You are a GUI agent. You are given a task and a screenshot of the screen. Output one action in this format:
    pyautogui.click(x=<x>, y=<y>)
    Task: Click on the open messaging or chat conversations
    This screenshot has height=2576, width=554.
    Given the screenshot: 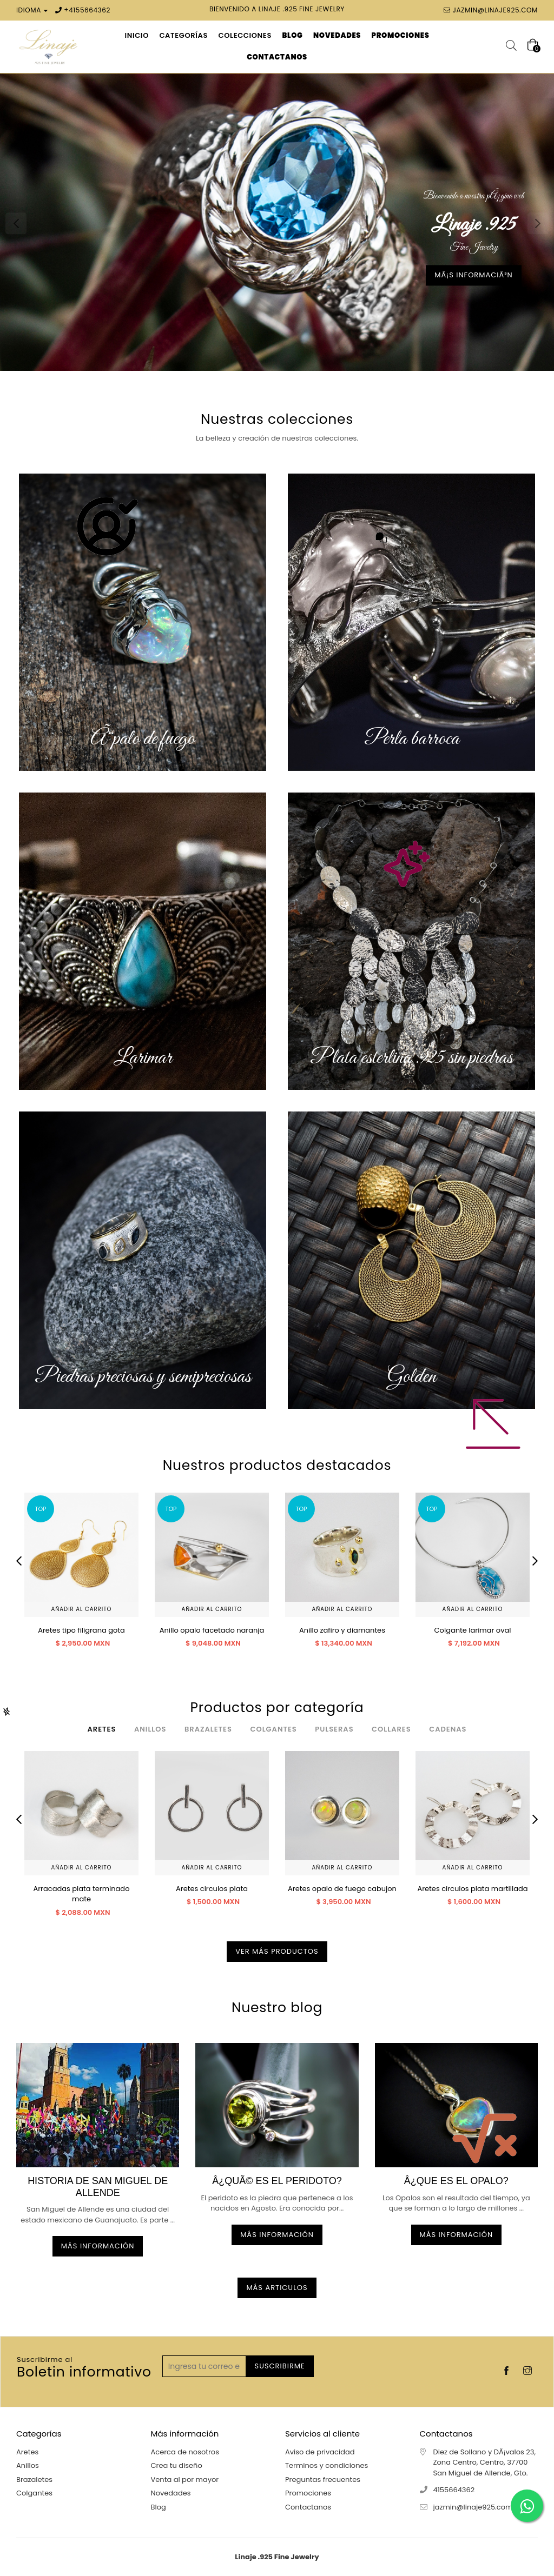 What is the action you would take?
    pyautogui.click(x=381, y=537)
    